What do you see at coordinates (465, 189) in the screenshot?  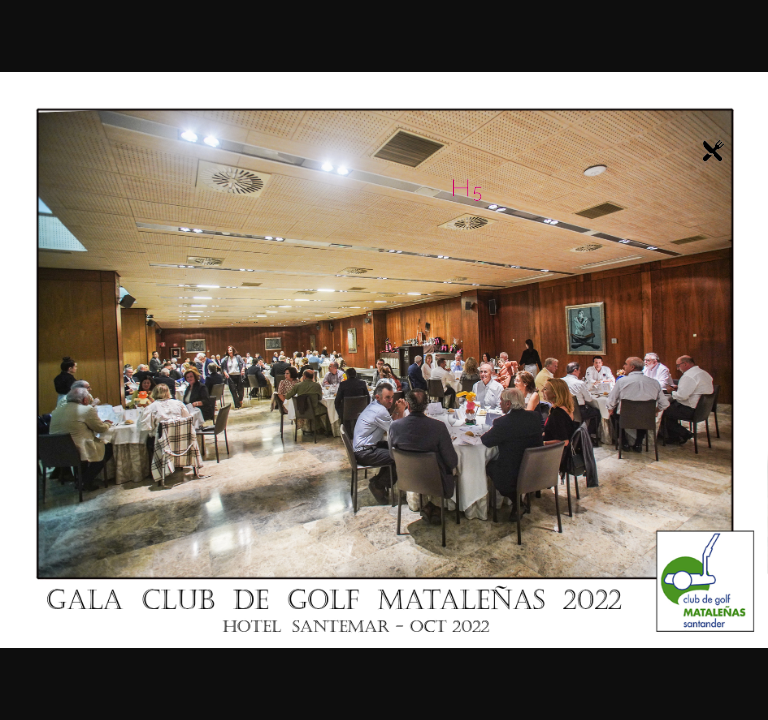 I see `format text as heading level 5` at bounding box center [465, 189].